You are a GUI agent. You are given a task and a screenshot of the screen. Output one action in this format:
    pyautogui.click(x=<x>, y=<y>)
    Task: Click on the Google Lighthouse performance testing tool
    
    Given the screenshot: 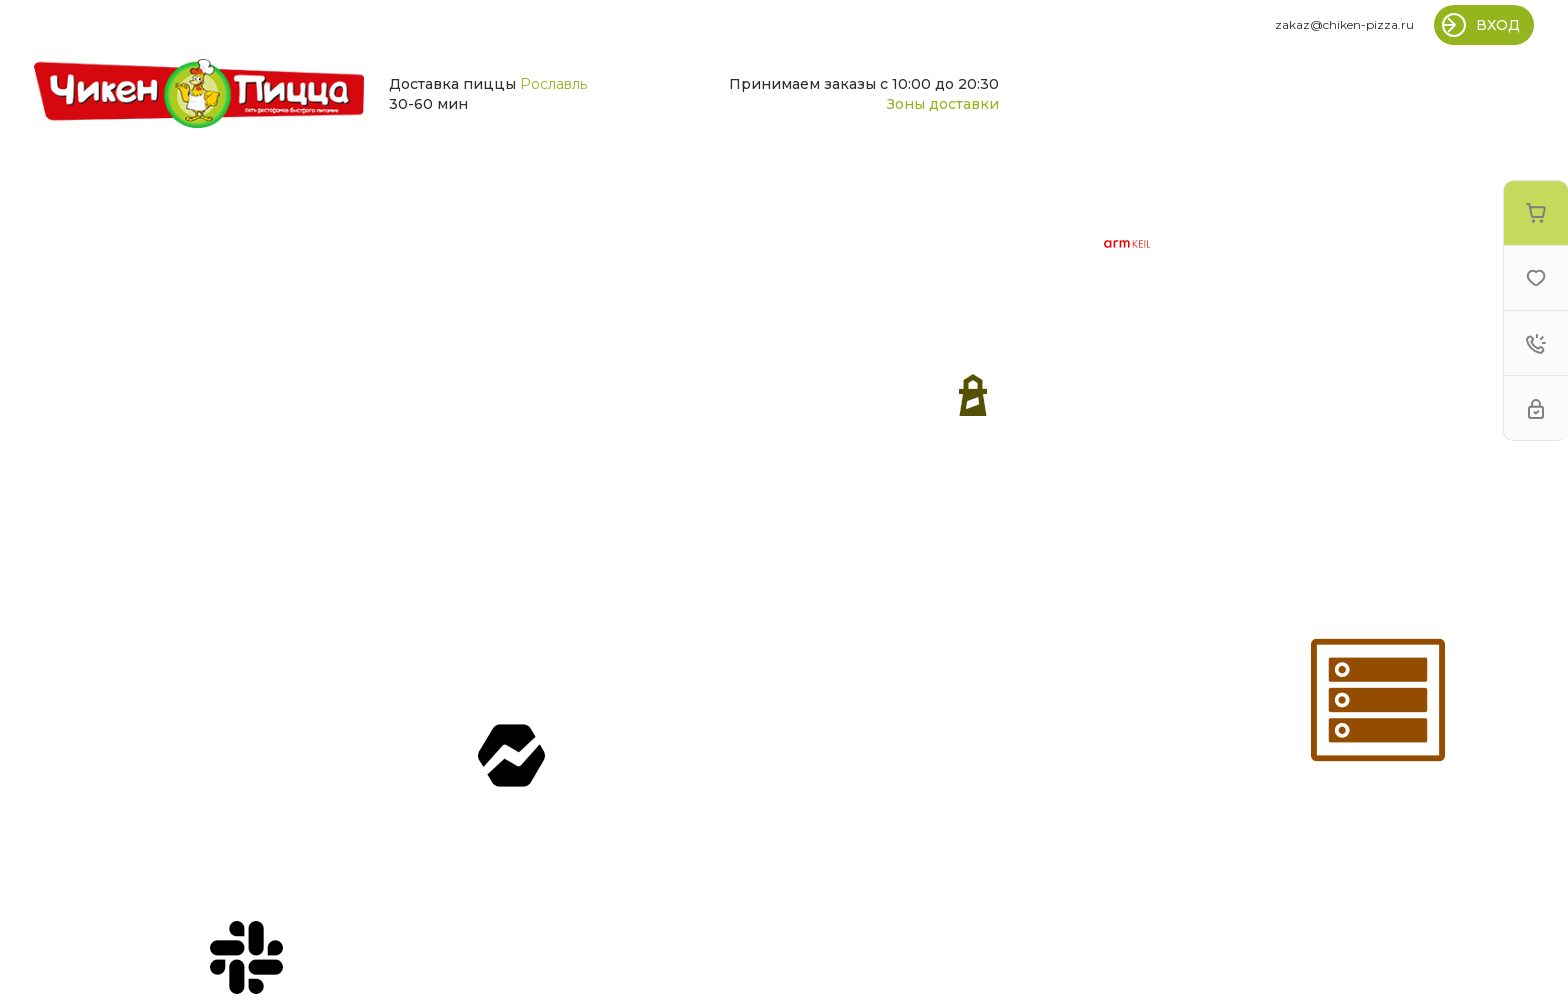 What is the action you would take?
    pyautogui.click(x=973, y=395)
    